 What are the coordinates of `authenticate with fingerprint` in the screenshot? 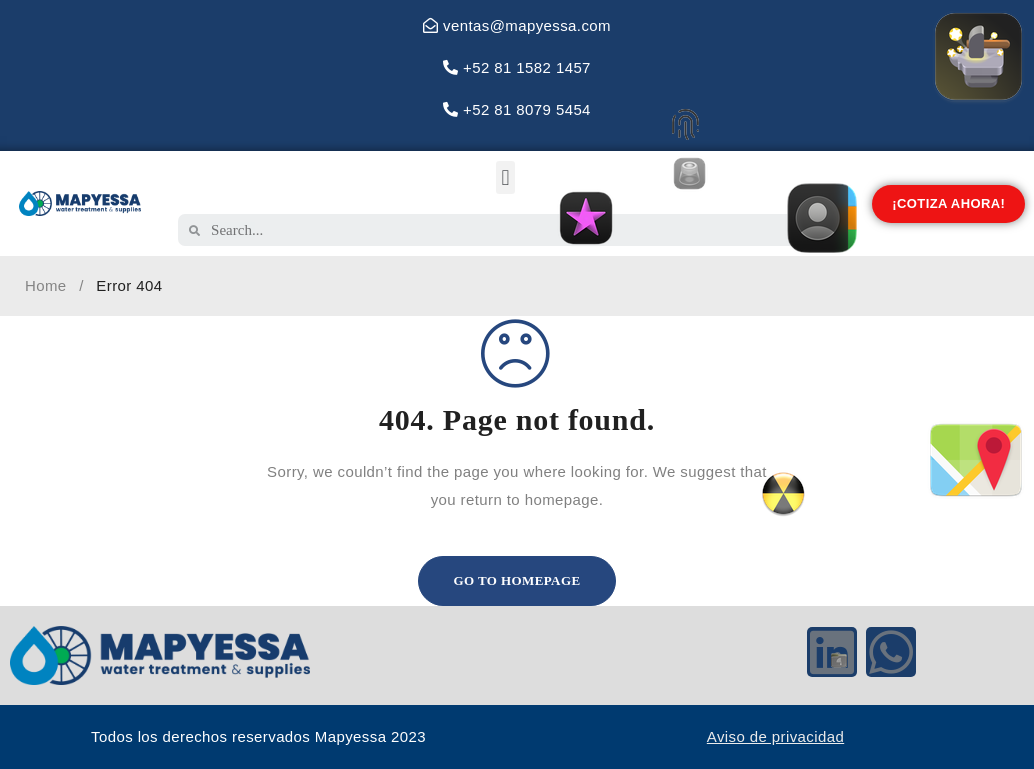 It's located at (685, 124).